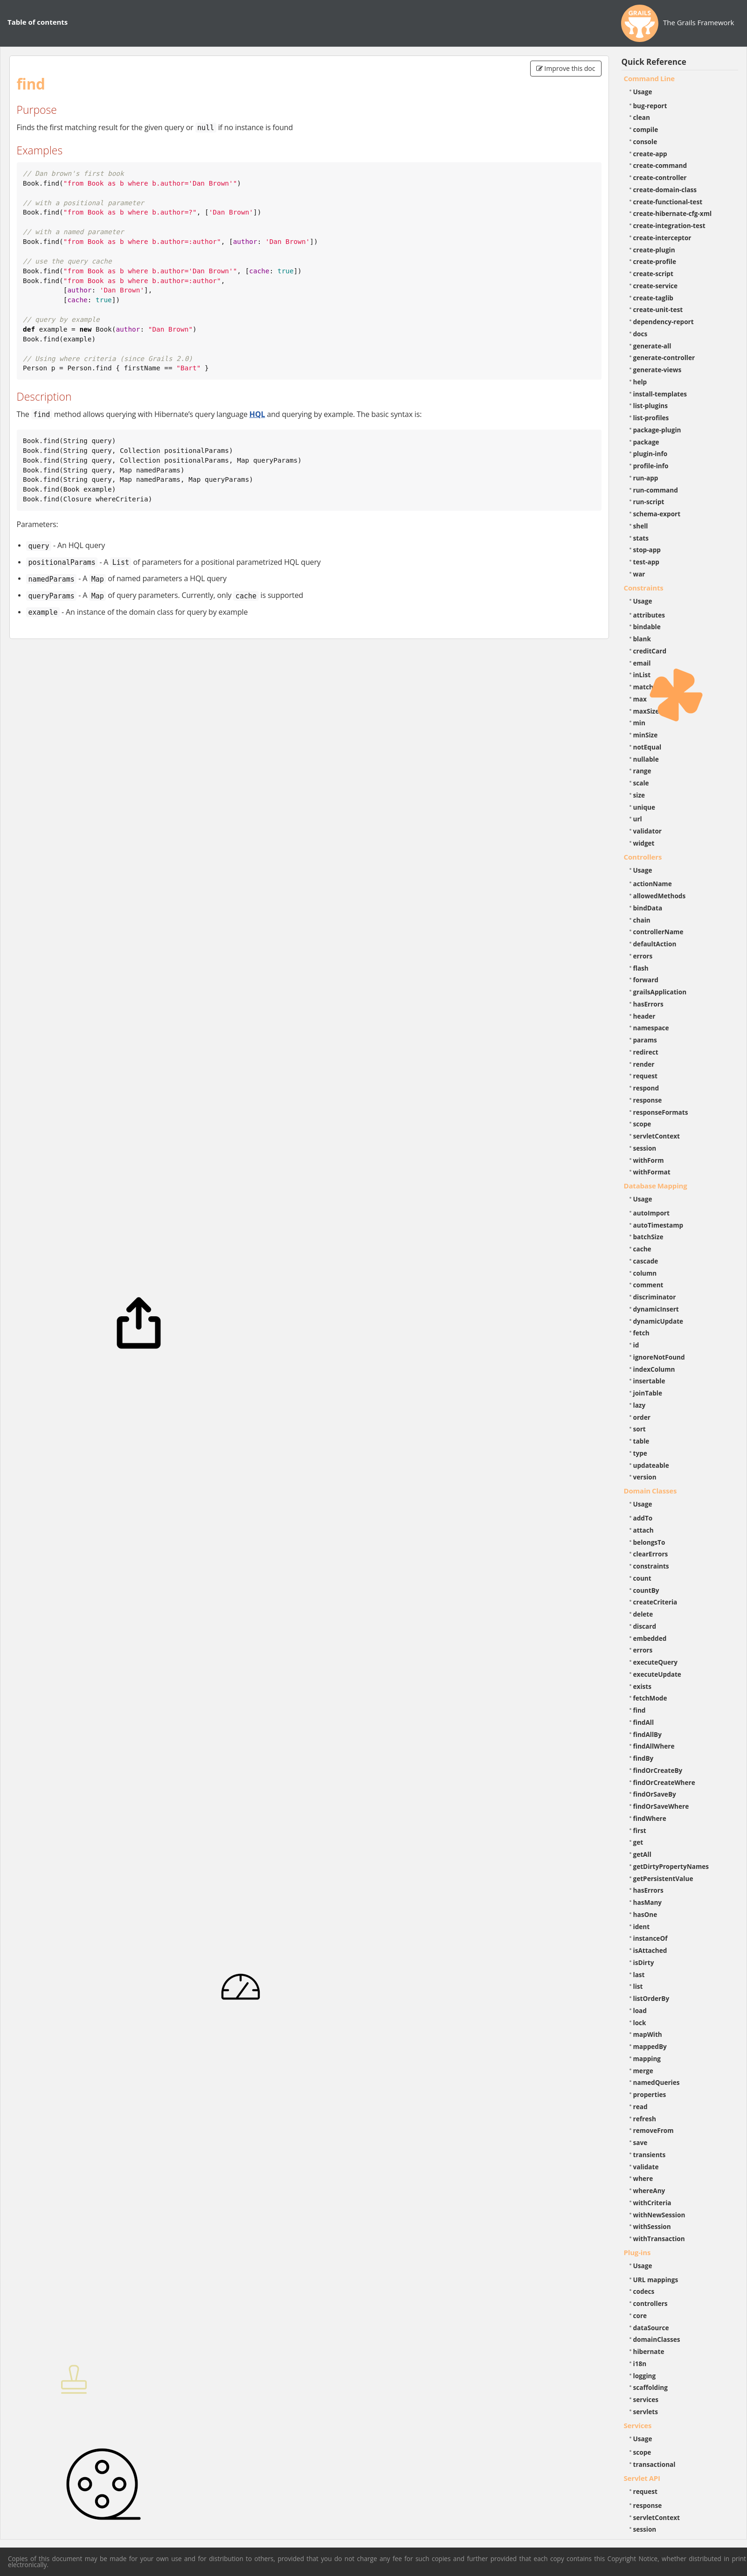 The width and height of the screenshot is (747, 2576). I want to click on adjust car ventilation settings, so click(676, 695).